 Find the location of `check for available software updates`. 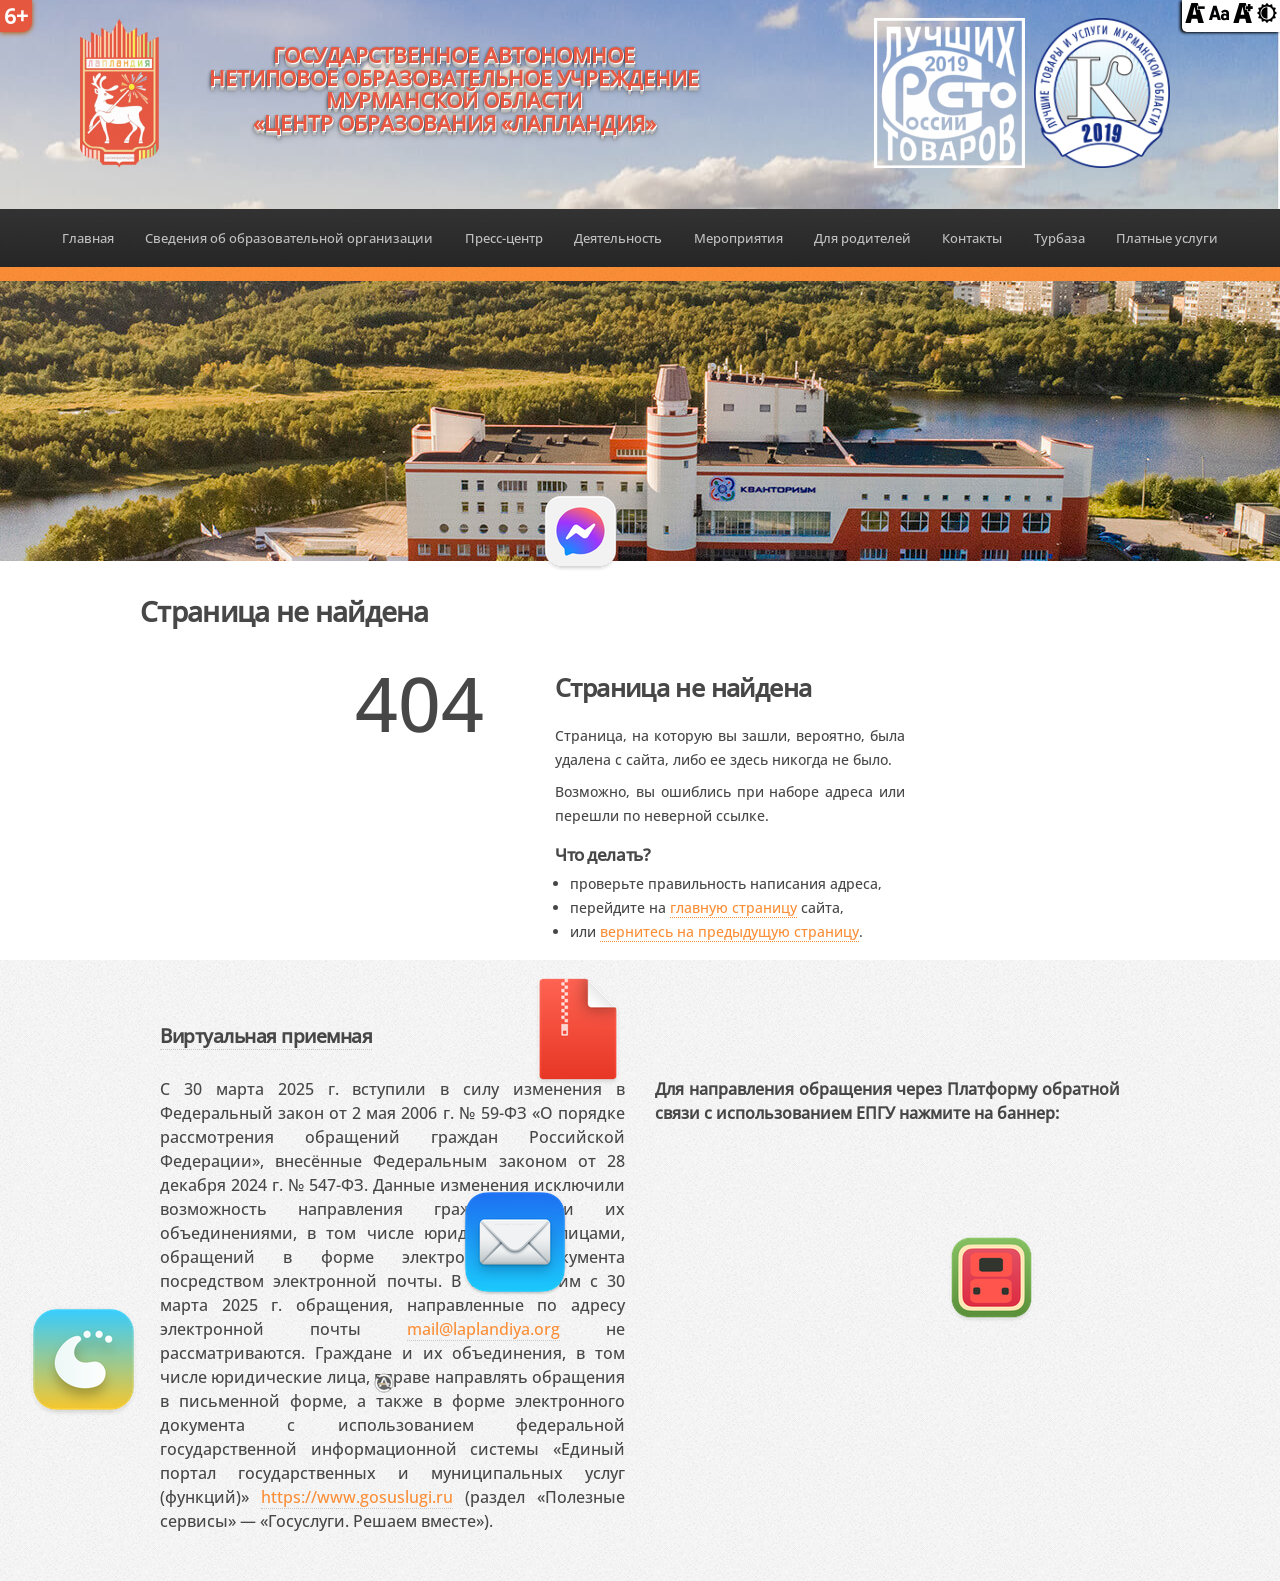

check for available software updates is located at coordinates (384, 1383).